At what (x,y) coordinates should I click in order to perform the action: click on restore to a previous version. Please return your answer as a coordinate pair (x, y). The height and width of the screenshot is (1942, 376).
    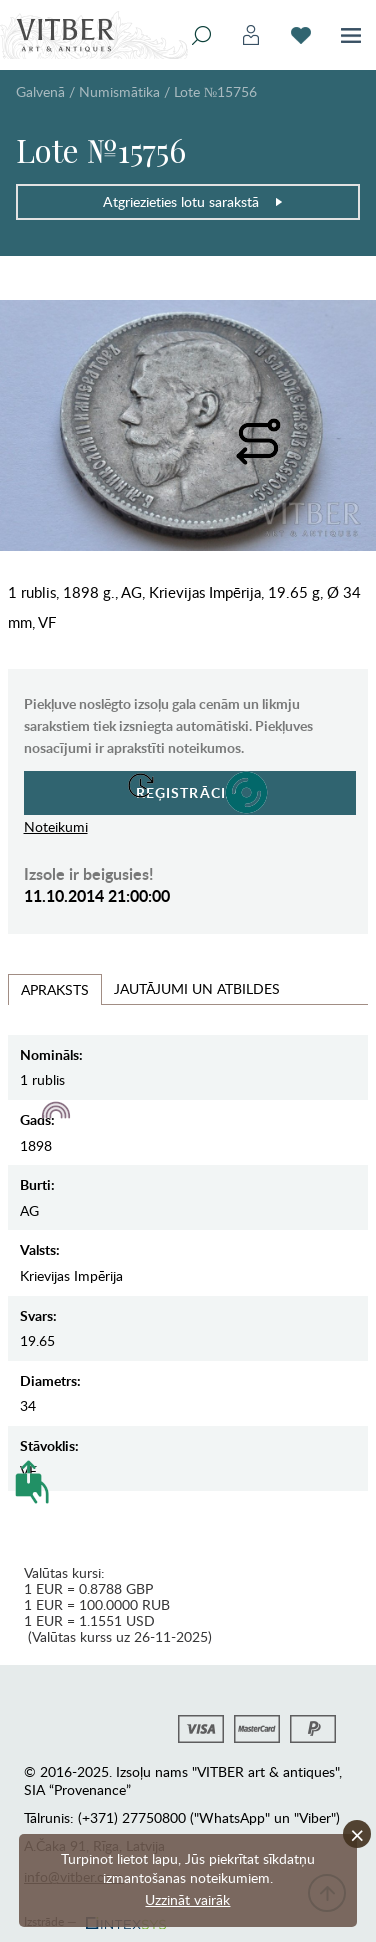
    Looking at the image, I should click on (140, 785).